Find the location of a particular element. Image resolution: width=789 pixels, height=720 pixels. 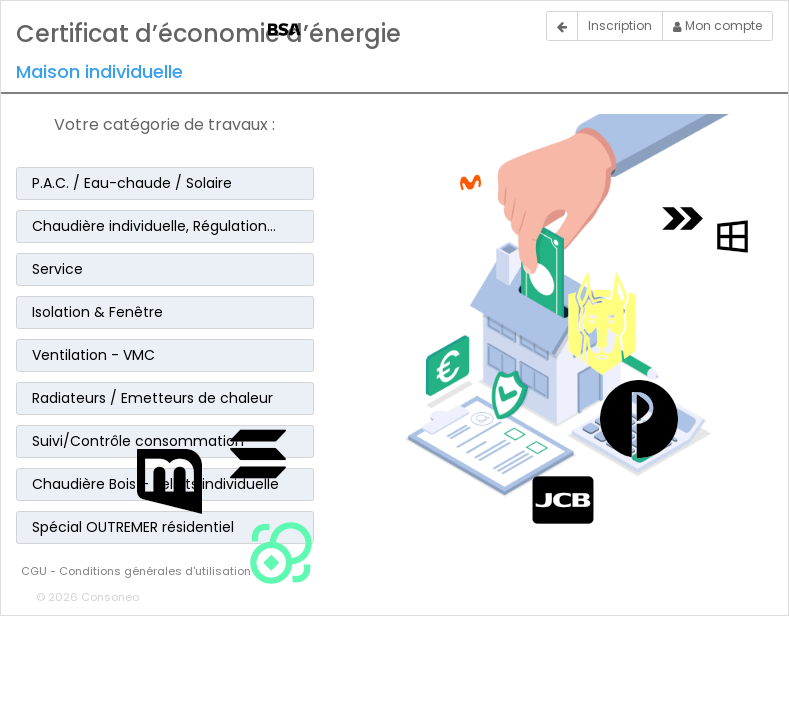

swap or exchange tokens/cryptocurrency is located at coordinates (281, 553).